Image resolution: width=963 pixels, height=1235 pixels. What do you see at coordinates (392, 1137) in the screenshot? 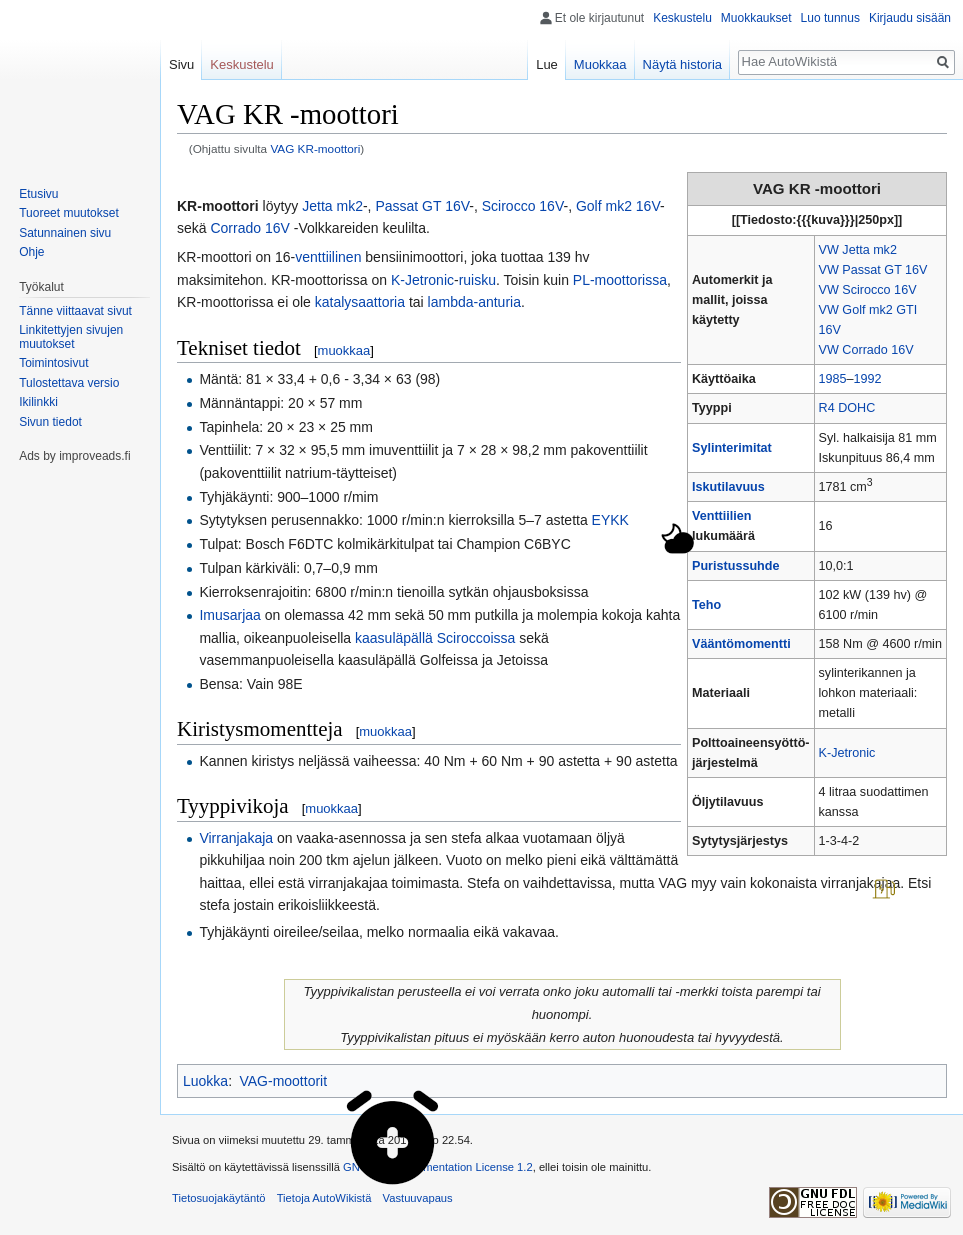
I see `add a new alarm` at bounding box center [392, 1137].